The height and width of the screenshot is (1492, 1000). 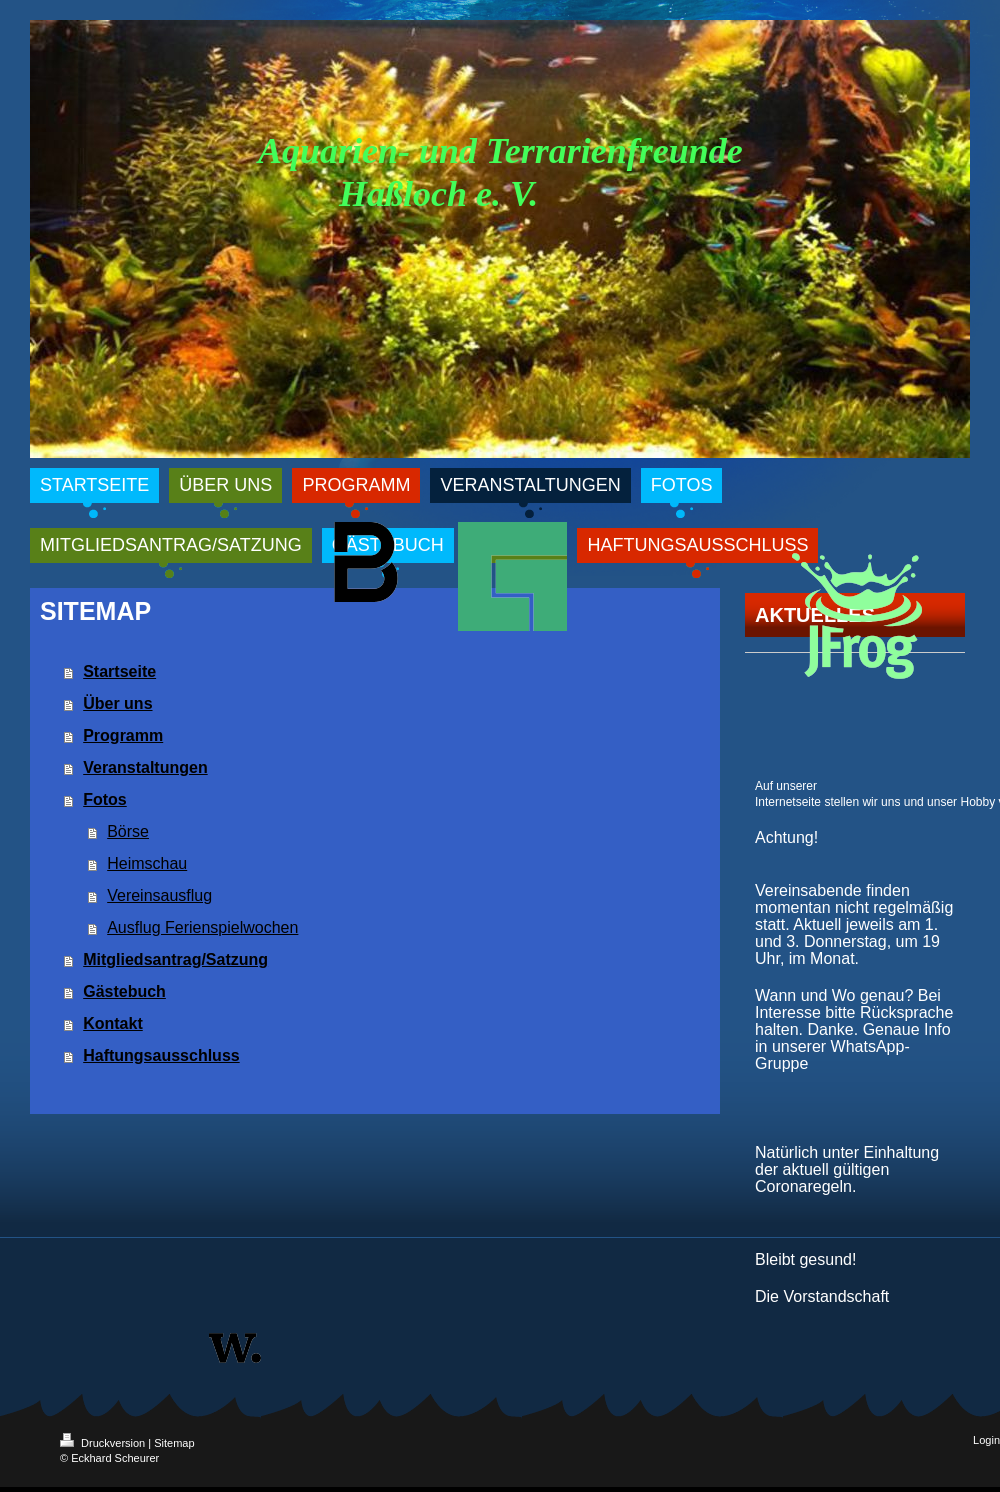 What do you see at coordinates (857, 616) in the screenshot?
I see `navigate to JFrog DevOps platform` at bounding box center [857, 616].